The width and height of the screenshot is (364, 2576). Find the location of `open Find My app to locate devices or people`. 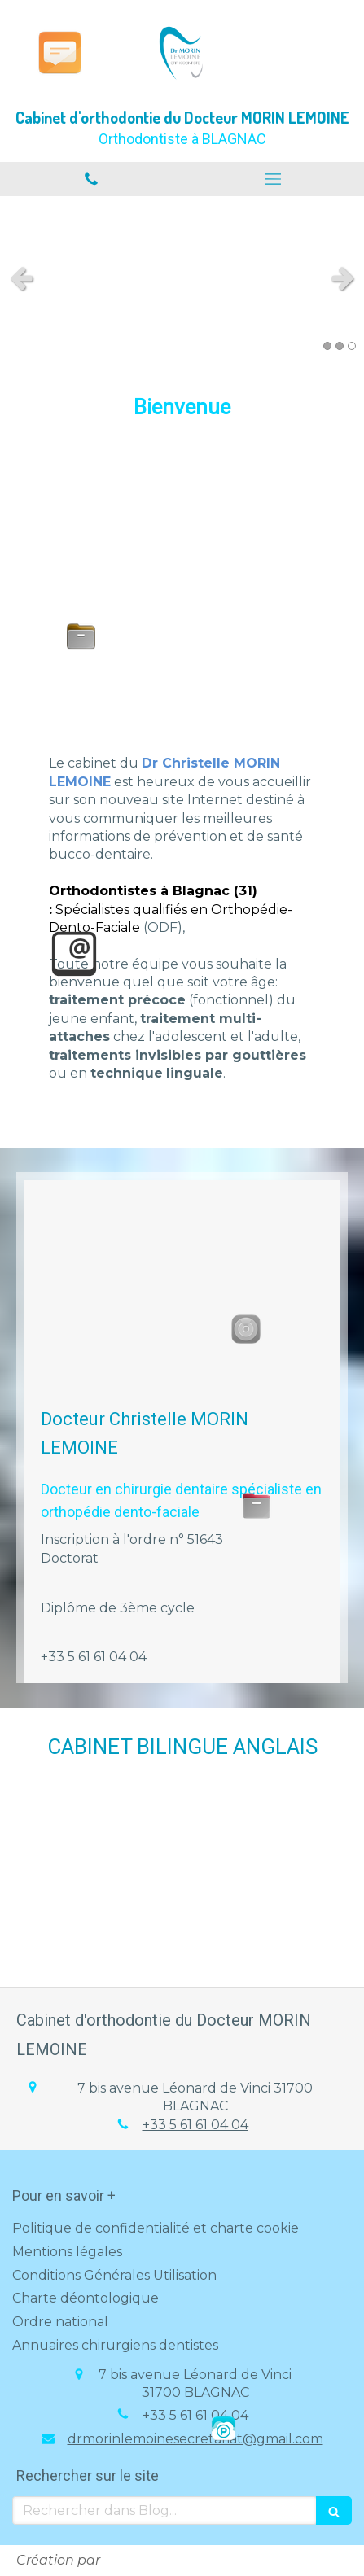

open Find My app to locate devices or people is located at coordinates (246, 1329).